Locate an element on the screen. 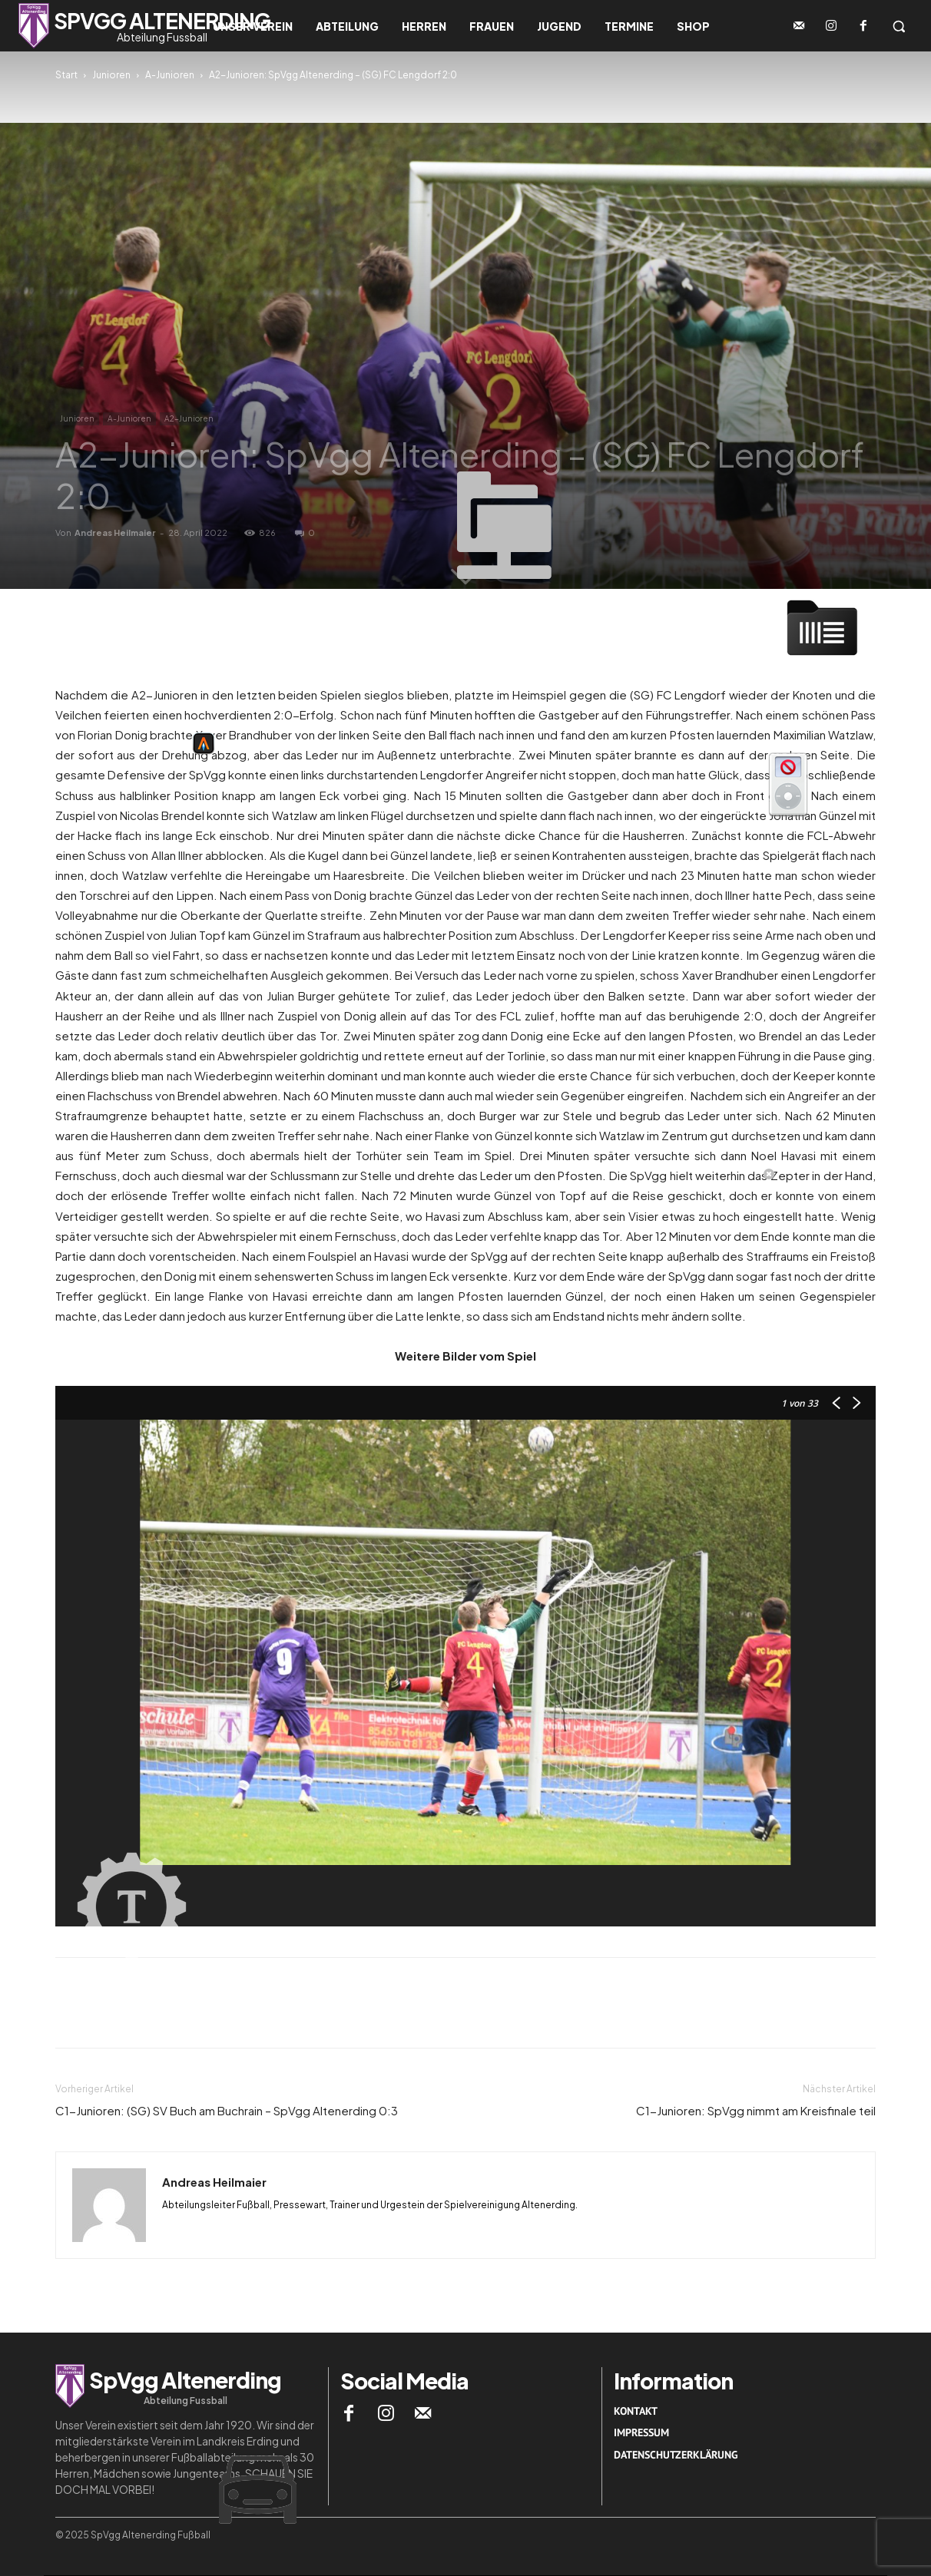 Image resolution: width=931 pixels, height=2576 pixels. access travel and transportation emoji is located at coordinates (257, 2489).